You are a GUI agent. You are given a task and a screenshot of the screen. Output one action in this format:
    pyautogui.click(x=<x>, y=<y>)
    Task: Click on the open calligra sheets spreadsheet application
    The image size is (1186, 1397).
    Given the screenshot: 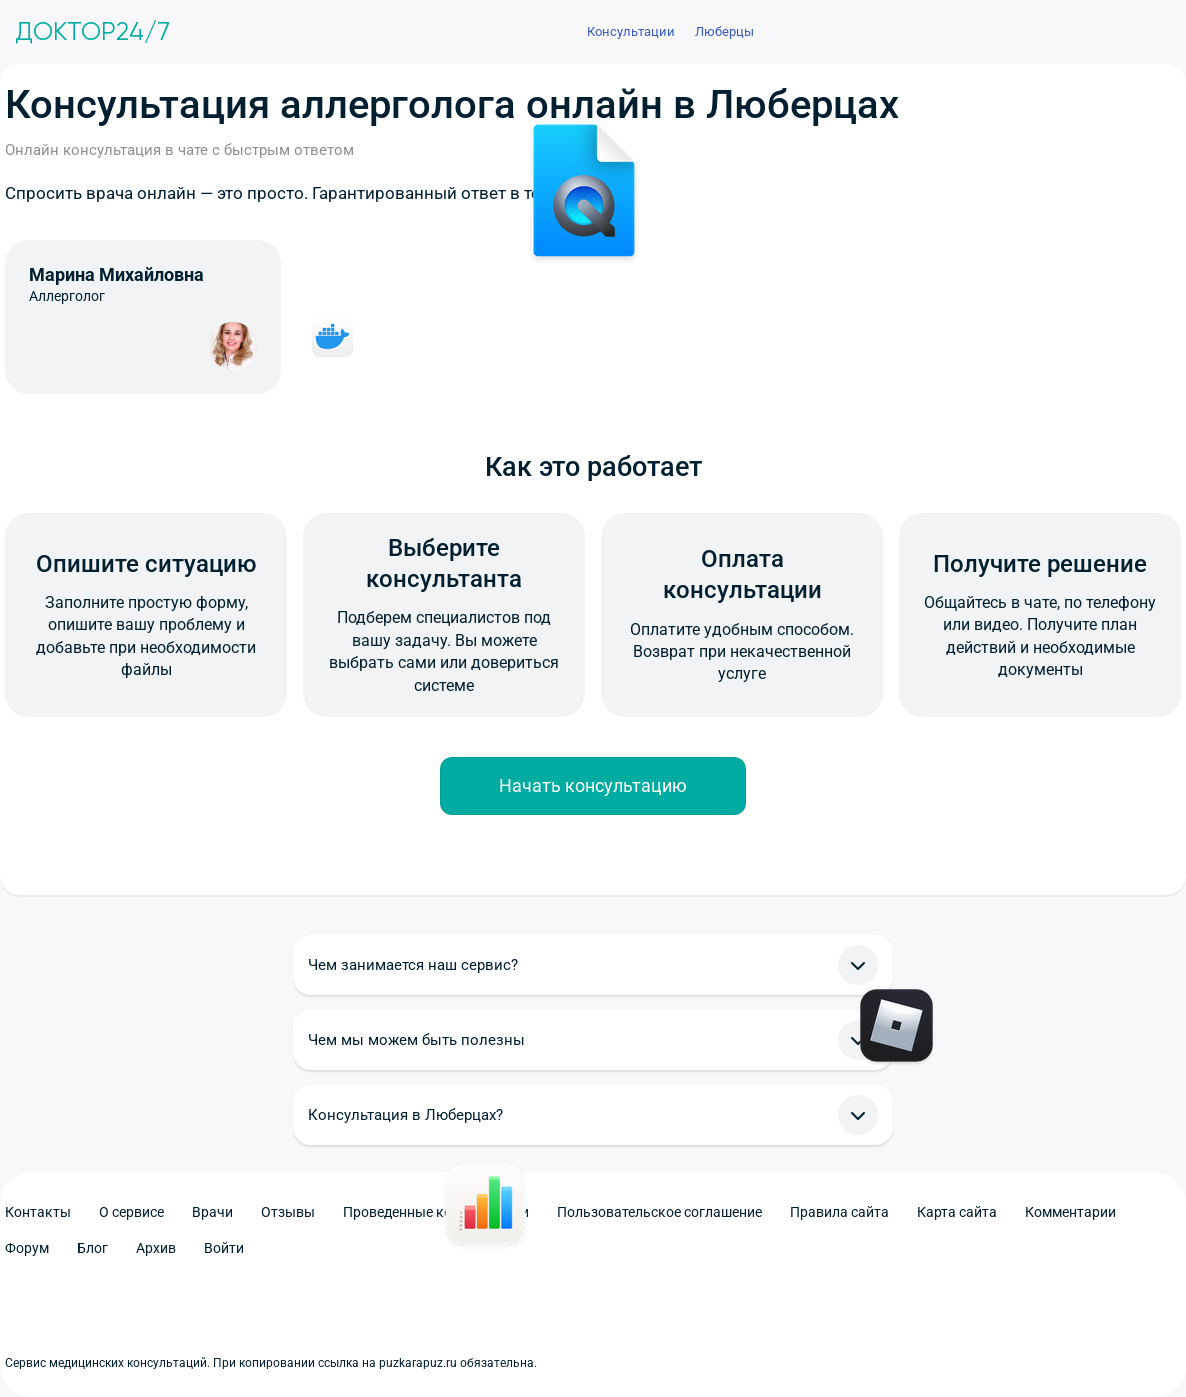 What is the action you would take?
    pyautogui.click(x=485, y=1204)
    